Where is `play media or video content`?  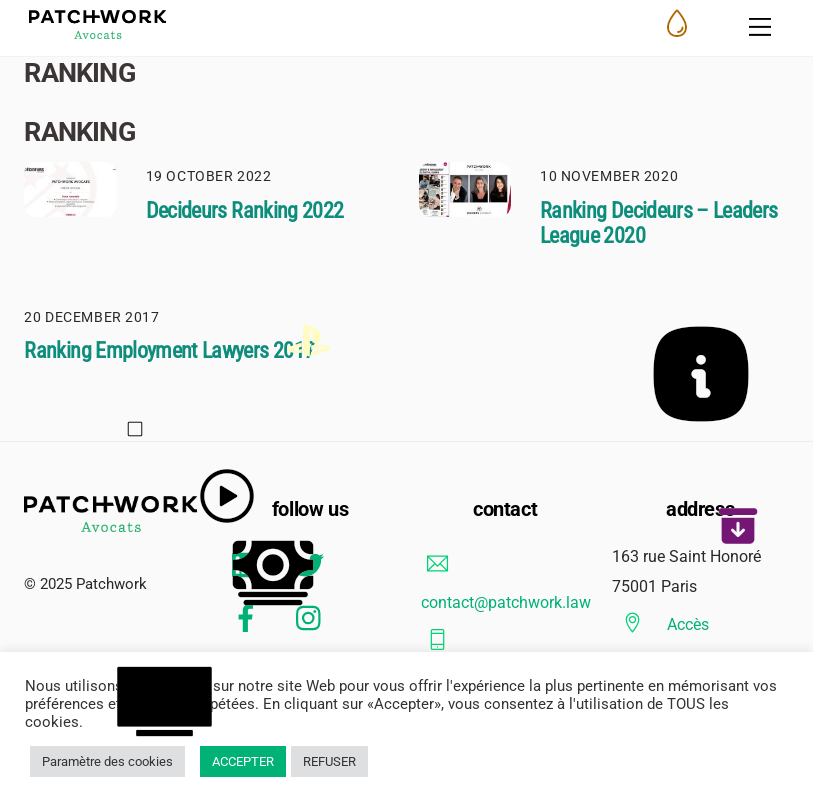
play media or video content is located at coordinates (227, 496).